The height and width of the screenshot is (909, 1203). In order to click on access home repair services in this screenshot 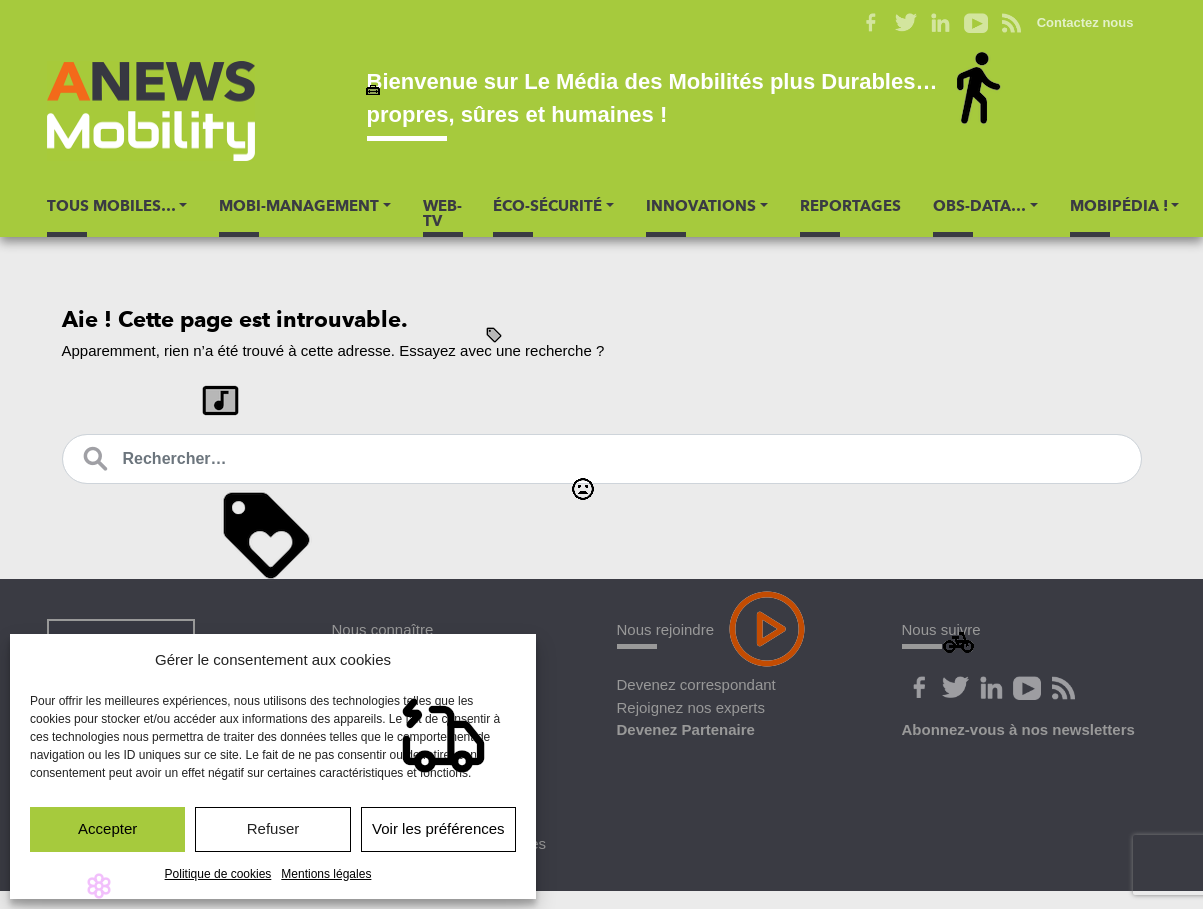, I will do `click(373, 90)`.